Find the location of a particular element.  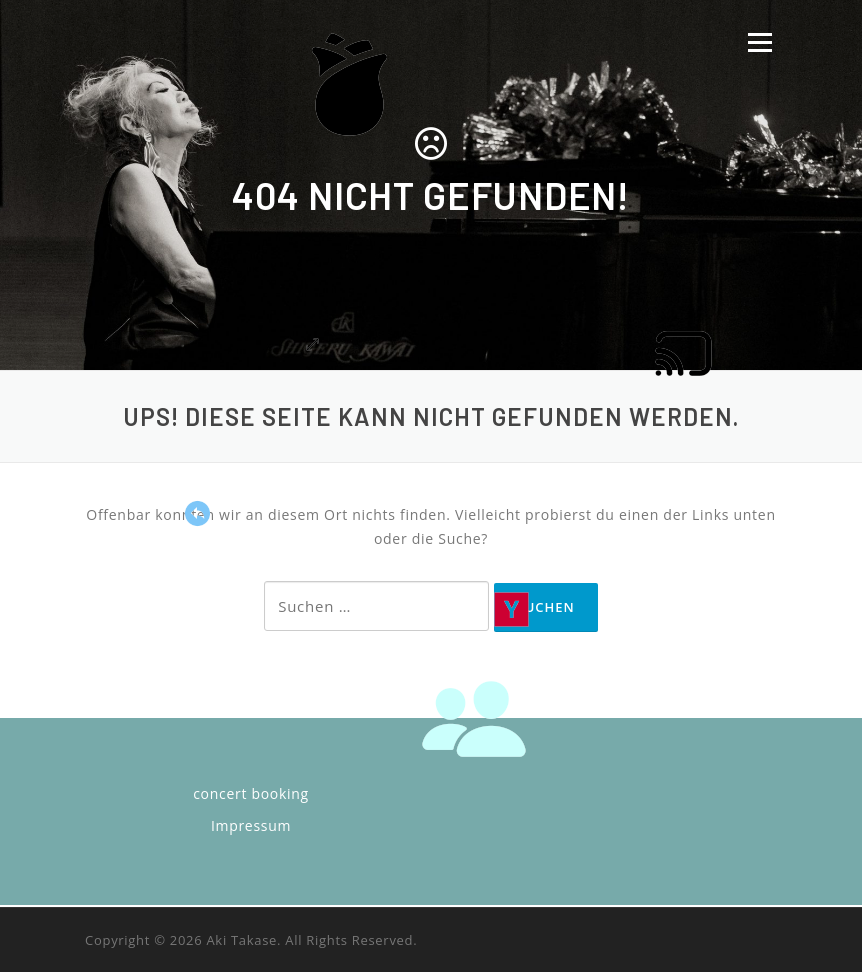

cast your screen to a nearby device is located at coordinates (683, 353).